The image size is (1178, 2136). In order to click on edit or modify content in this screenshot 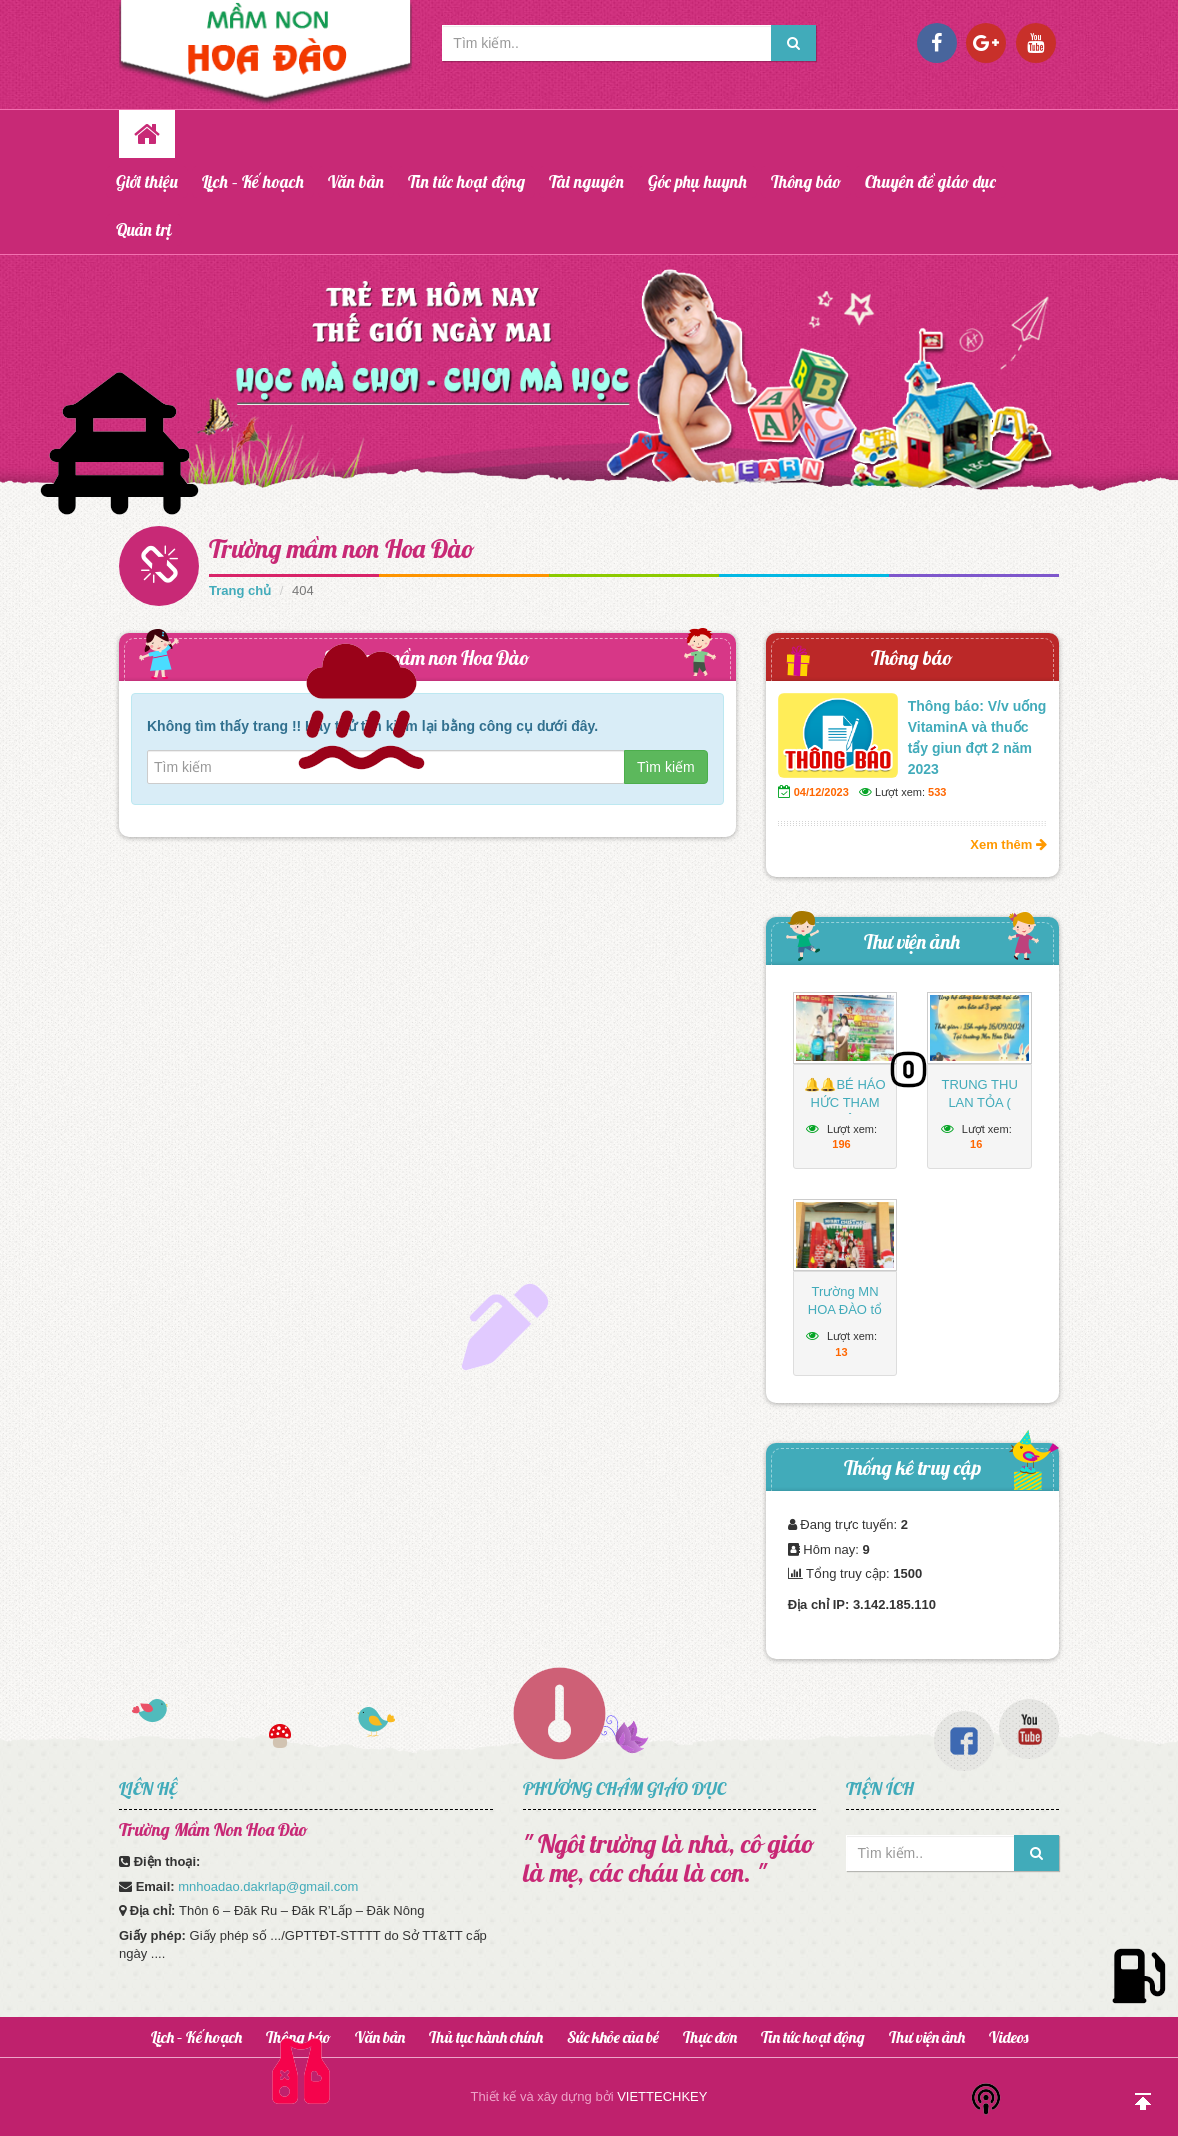, I will do `click(505, 1327)`.